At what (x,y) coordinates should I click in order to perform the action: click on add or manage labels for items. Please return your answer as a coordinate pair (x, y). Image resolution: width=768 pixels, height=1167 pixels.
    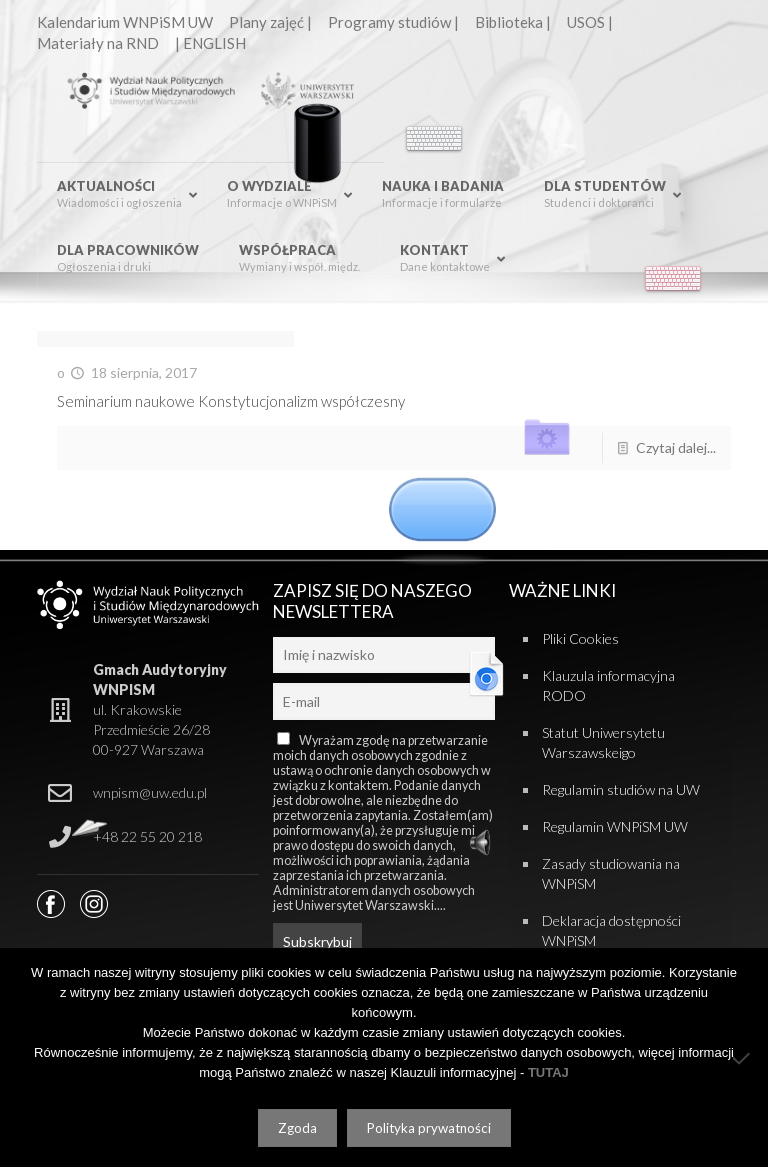
    Looking at the image, I should click on (442, 514).